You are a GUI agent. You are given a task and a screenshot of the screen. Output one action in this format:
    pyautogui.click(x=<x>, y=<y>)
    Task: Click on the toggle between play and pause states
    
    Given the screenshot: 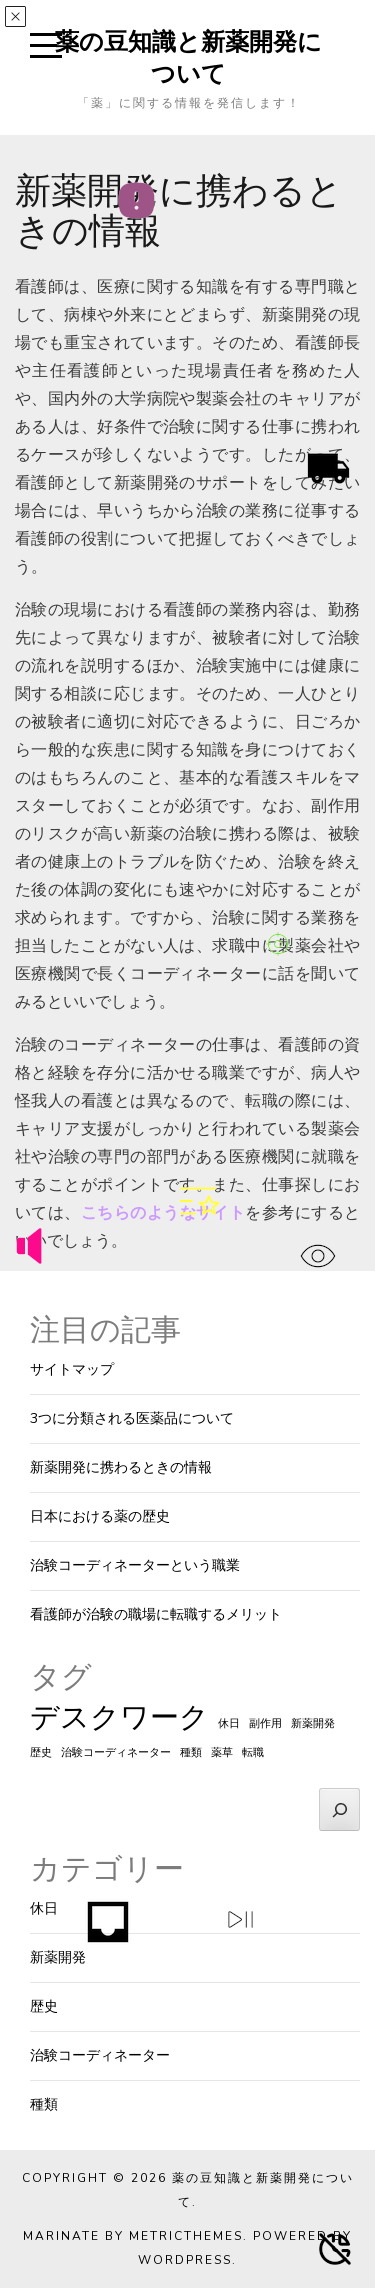 What is the action you would take?
    pyautogui.click(x=240, y=1919)
    